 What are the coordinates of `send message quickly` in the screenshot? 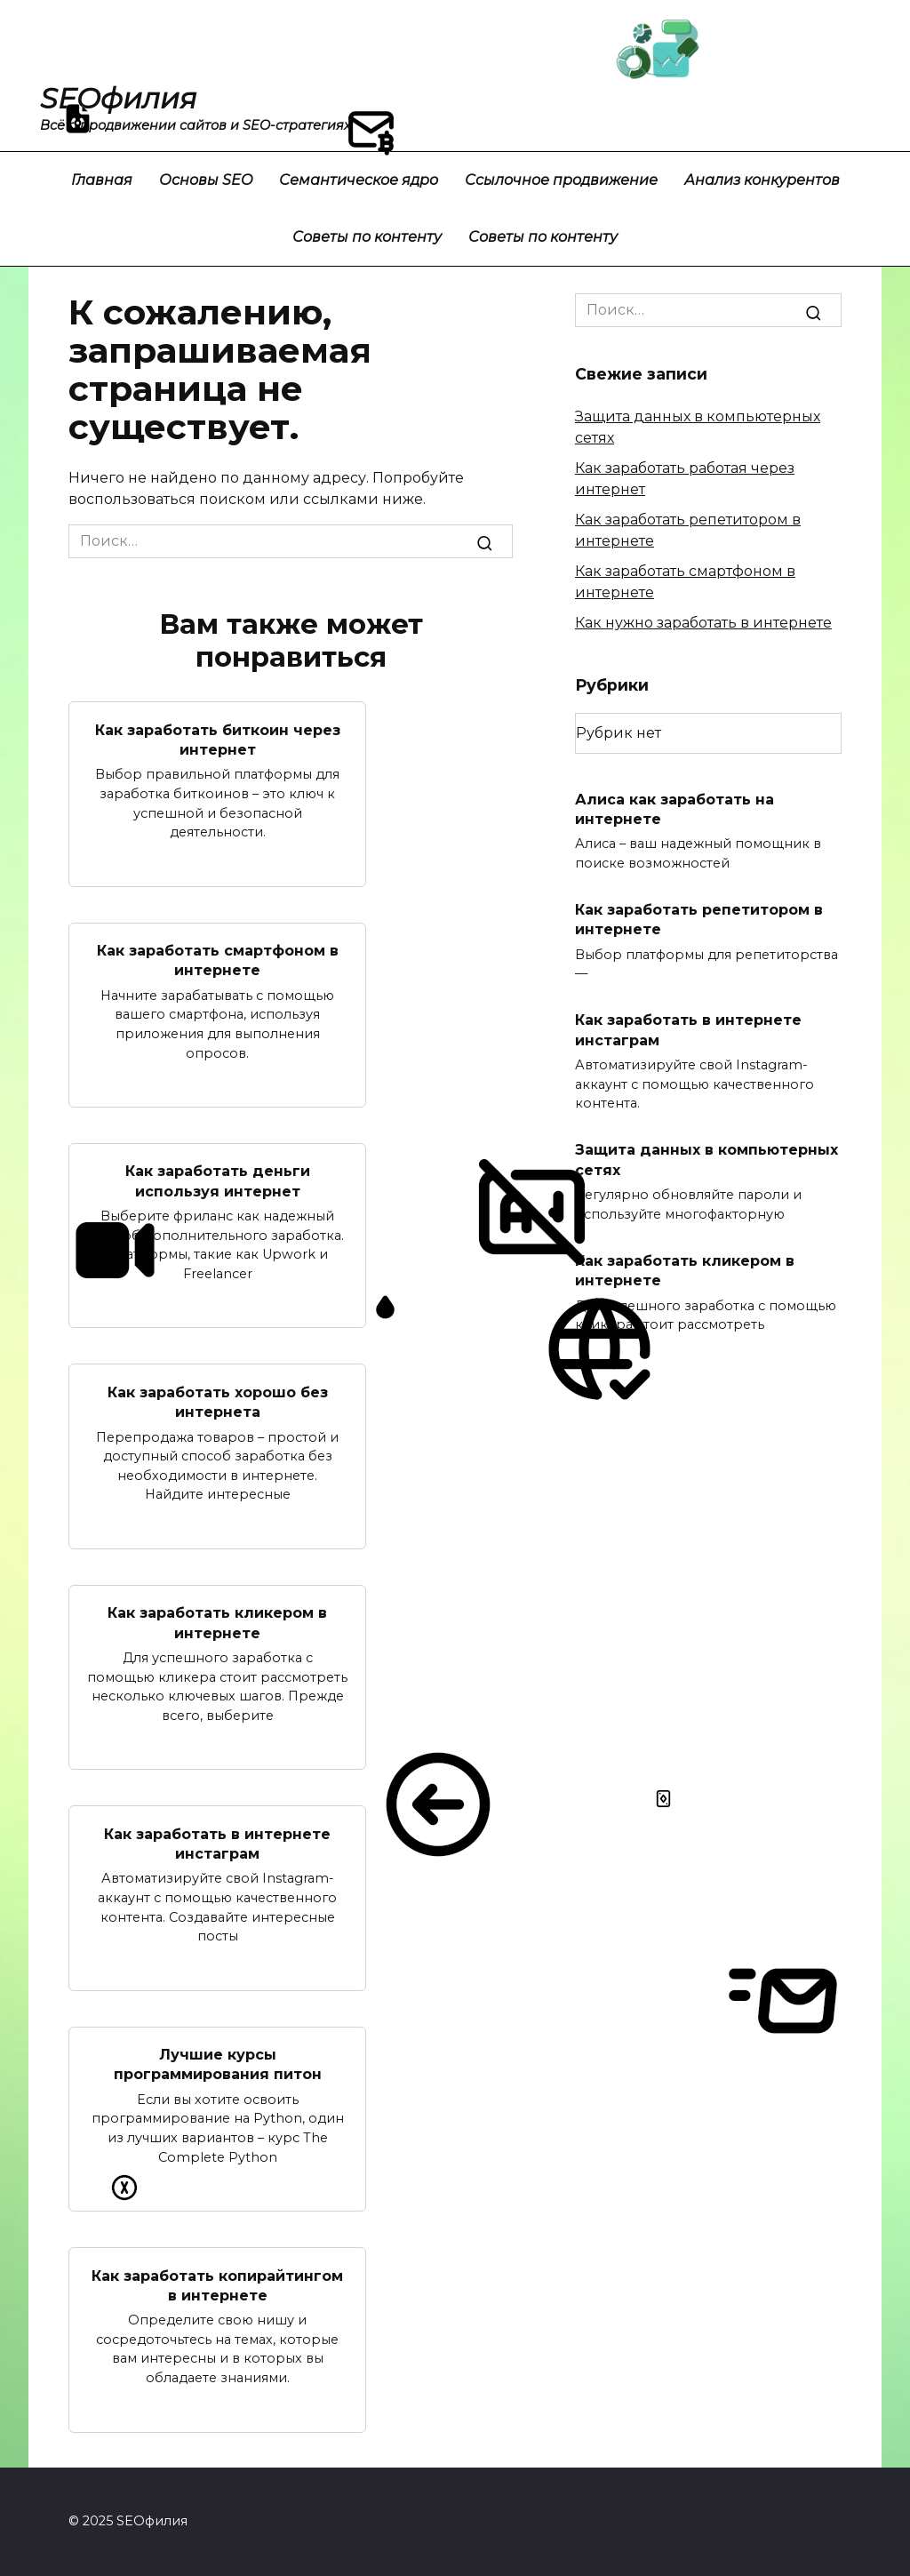 It's located at (783, 2001).